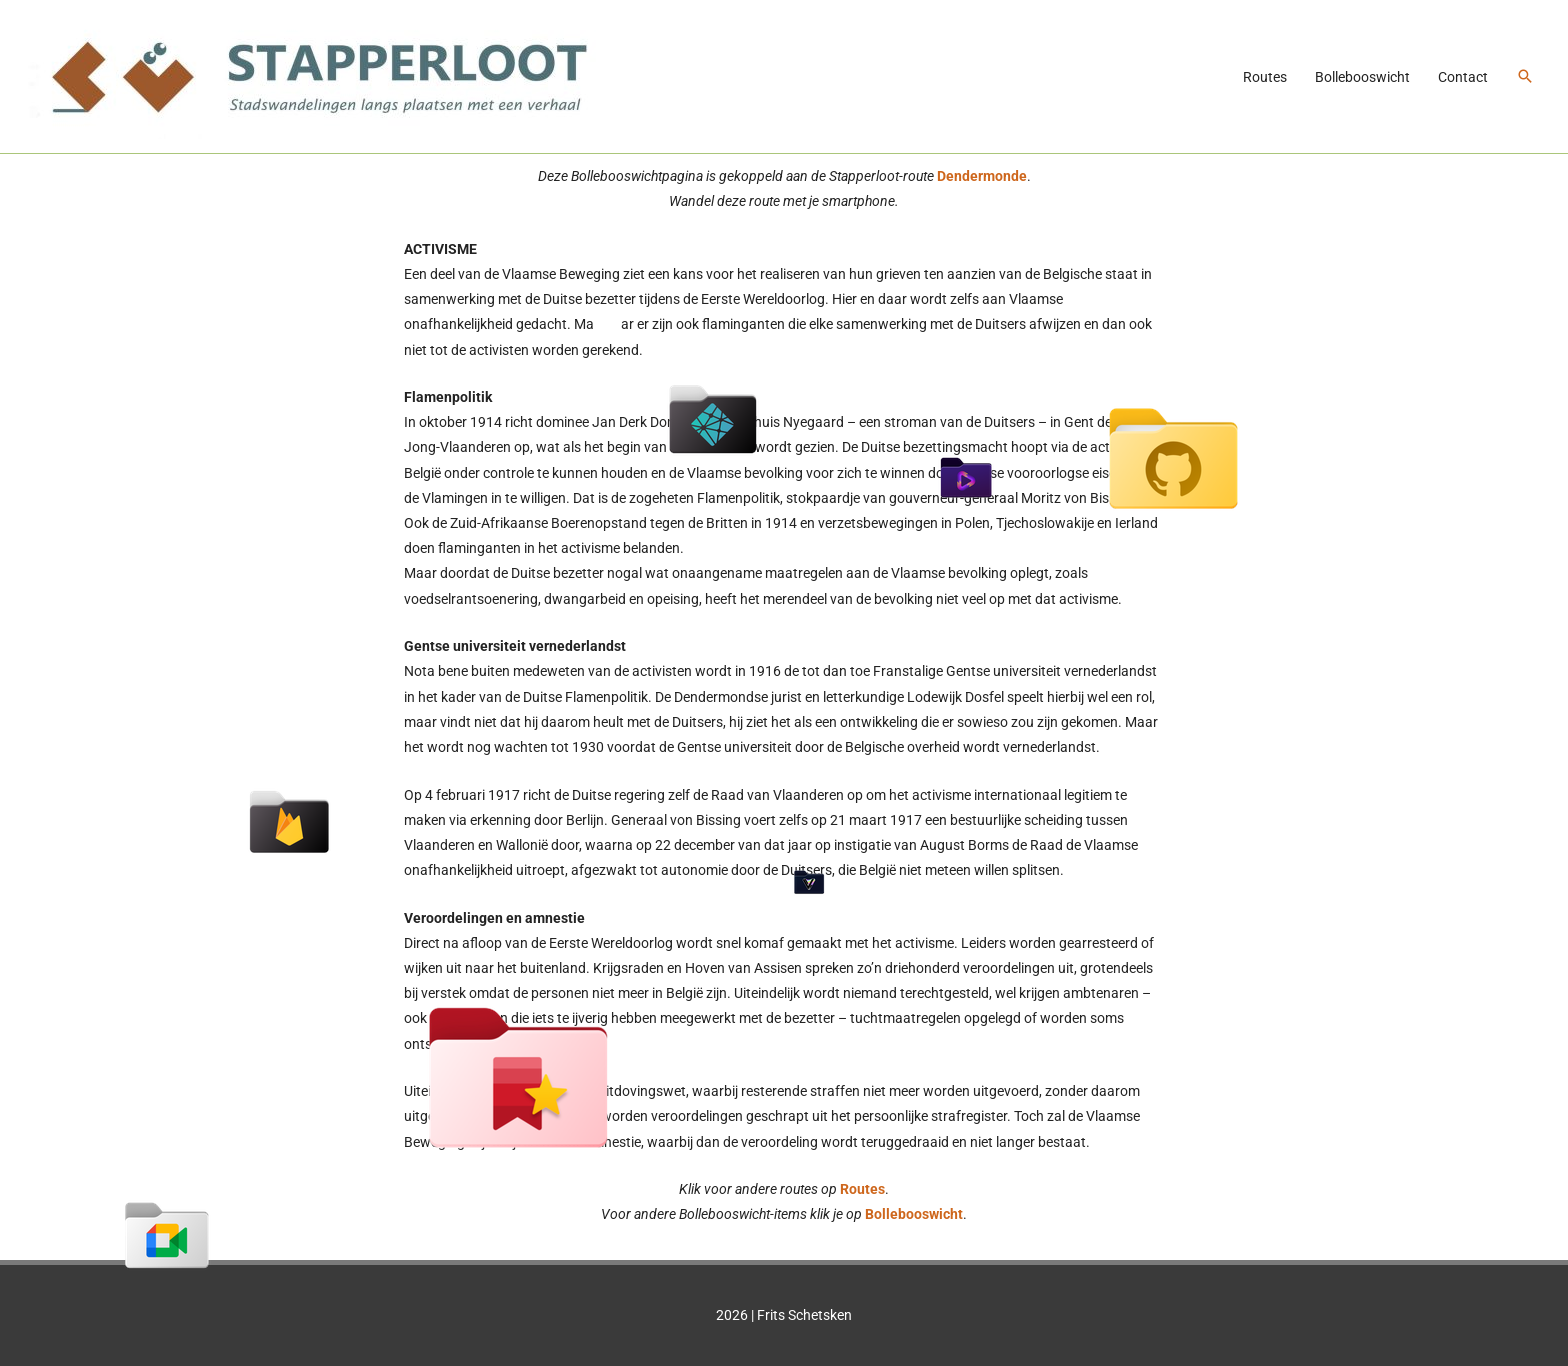  I want to click on open firebase project folder, so click(289, 824).